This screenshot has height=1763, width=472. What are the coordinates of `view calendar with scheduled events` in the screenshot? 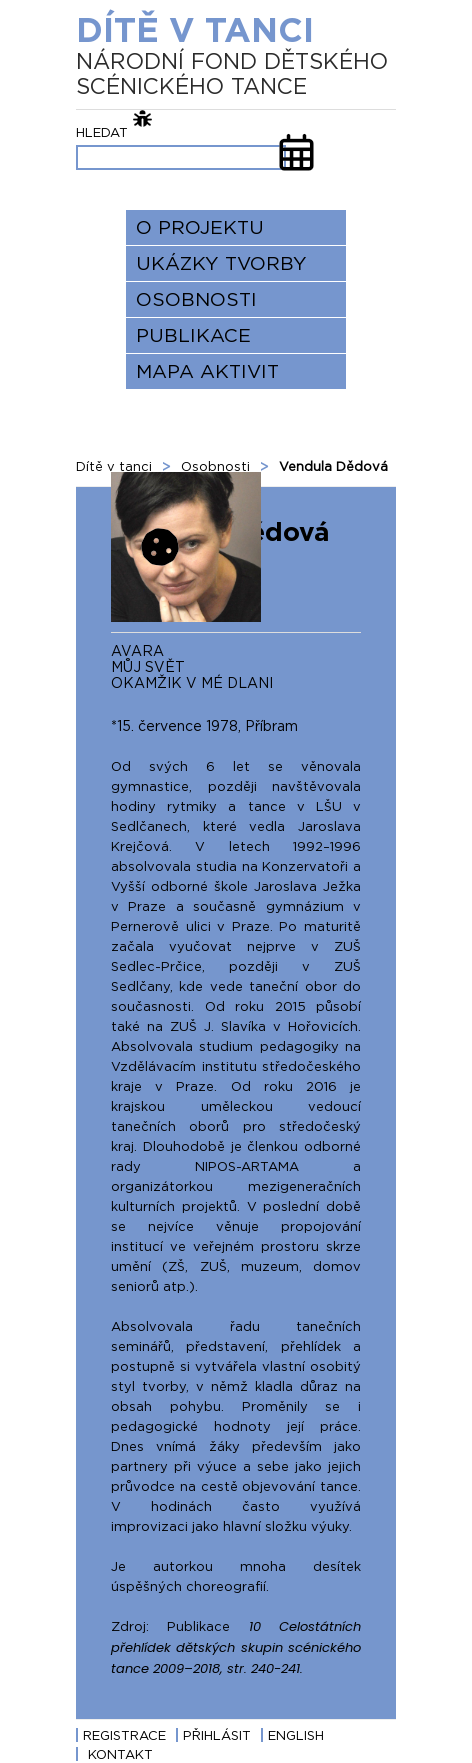 It's located at (296, 153).